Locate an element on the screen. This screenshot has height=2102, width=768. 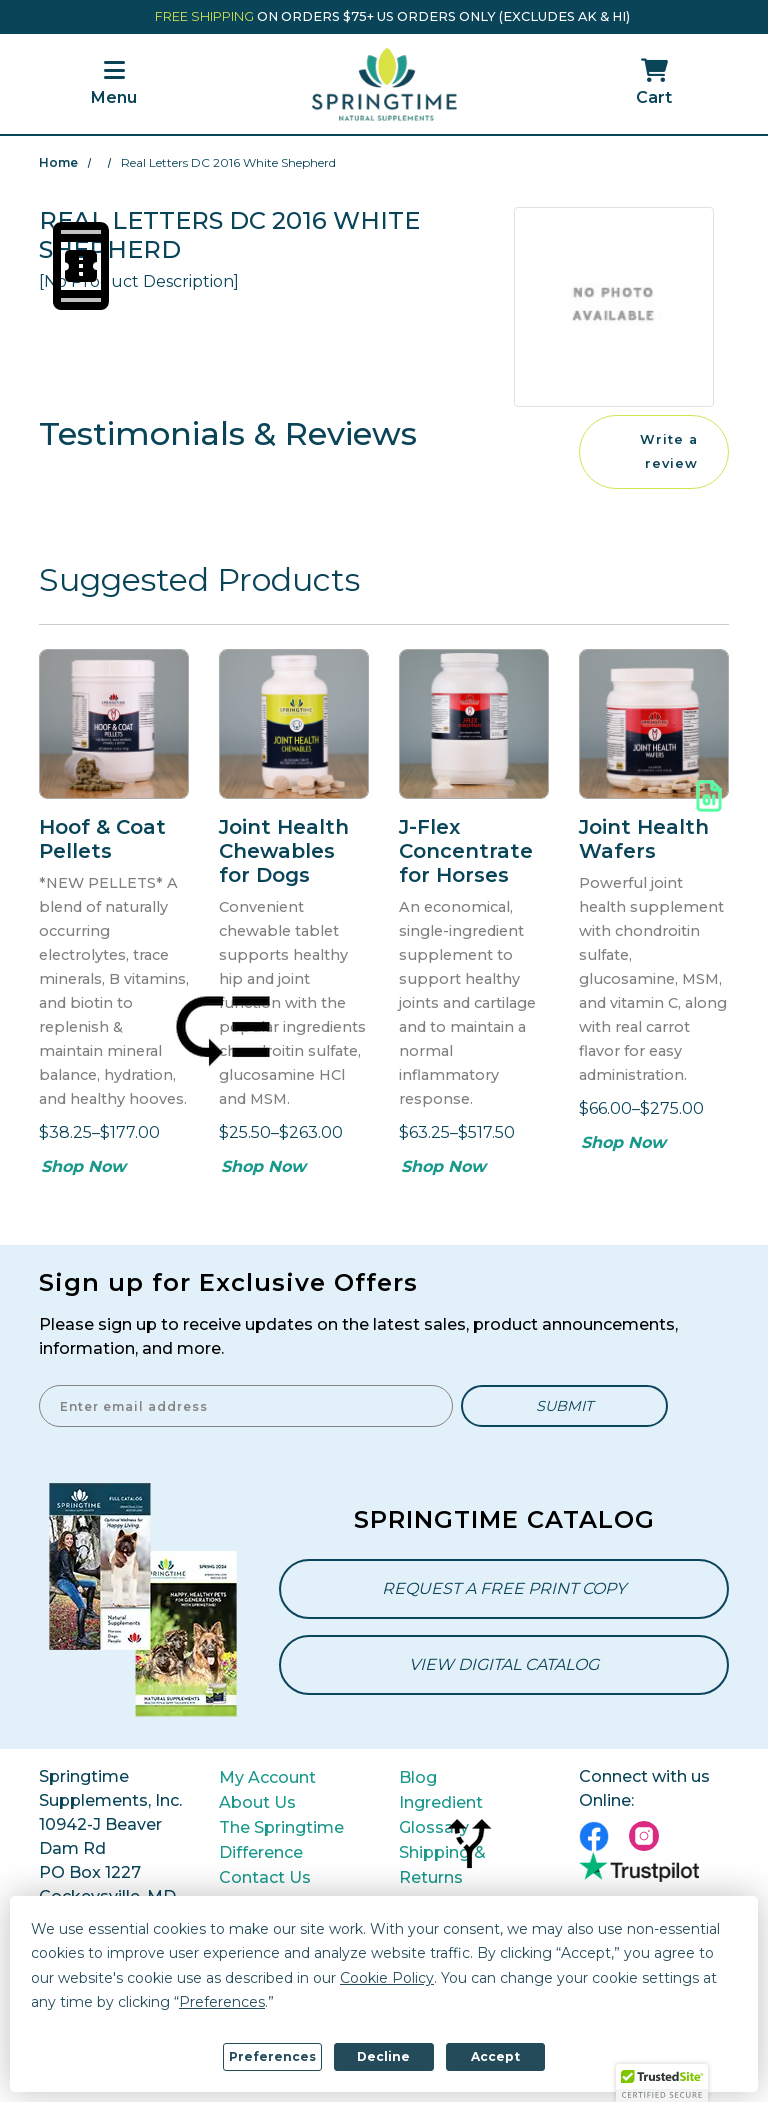
book a ticket or reservation online is located at coordinates (81, 266).